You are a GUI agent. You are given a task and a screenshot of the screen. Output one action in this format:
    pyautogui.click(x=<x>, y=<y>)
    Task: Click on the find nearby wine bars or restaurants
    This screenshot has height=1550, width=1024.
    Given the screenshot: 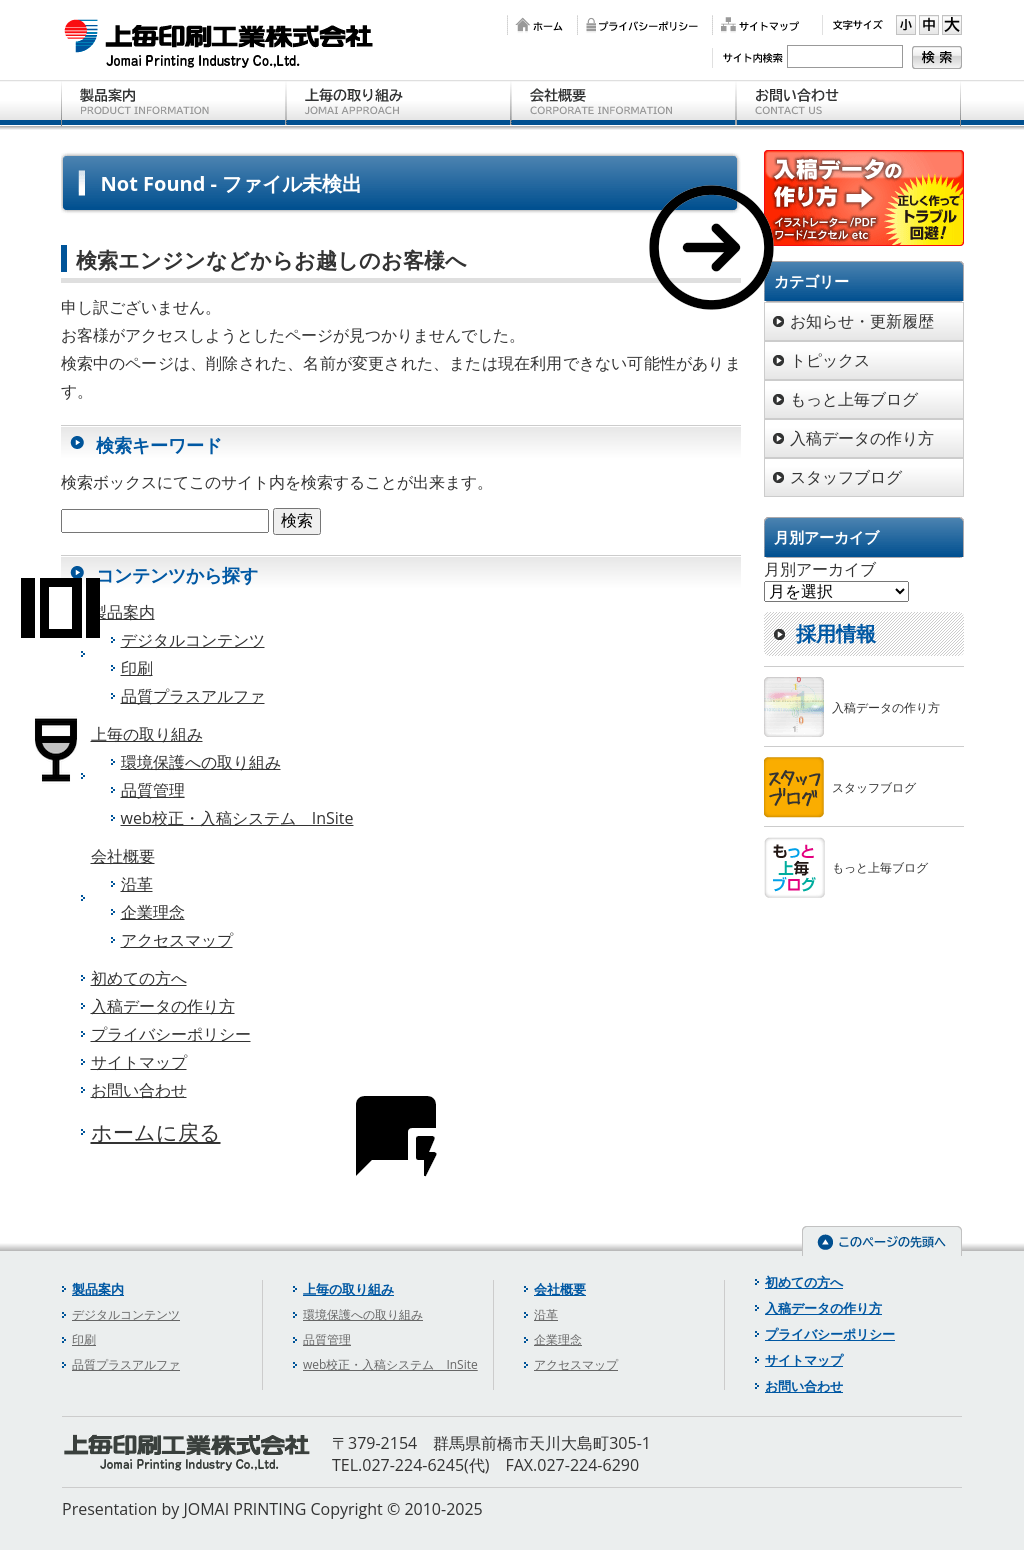 What is the action you would take?
    pyautogui.click(x=56, y=750)
    